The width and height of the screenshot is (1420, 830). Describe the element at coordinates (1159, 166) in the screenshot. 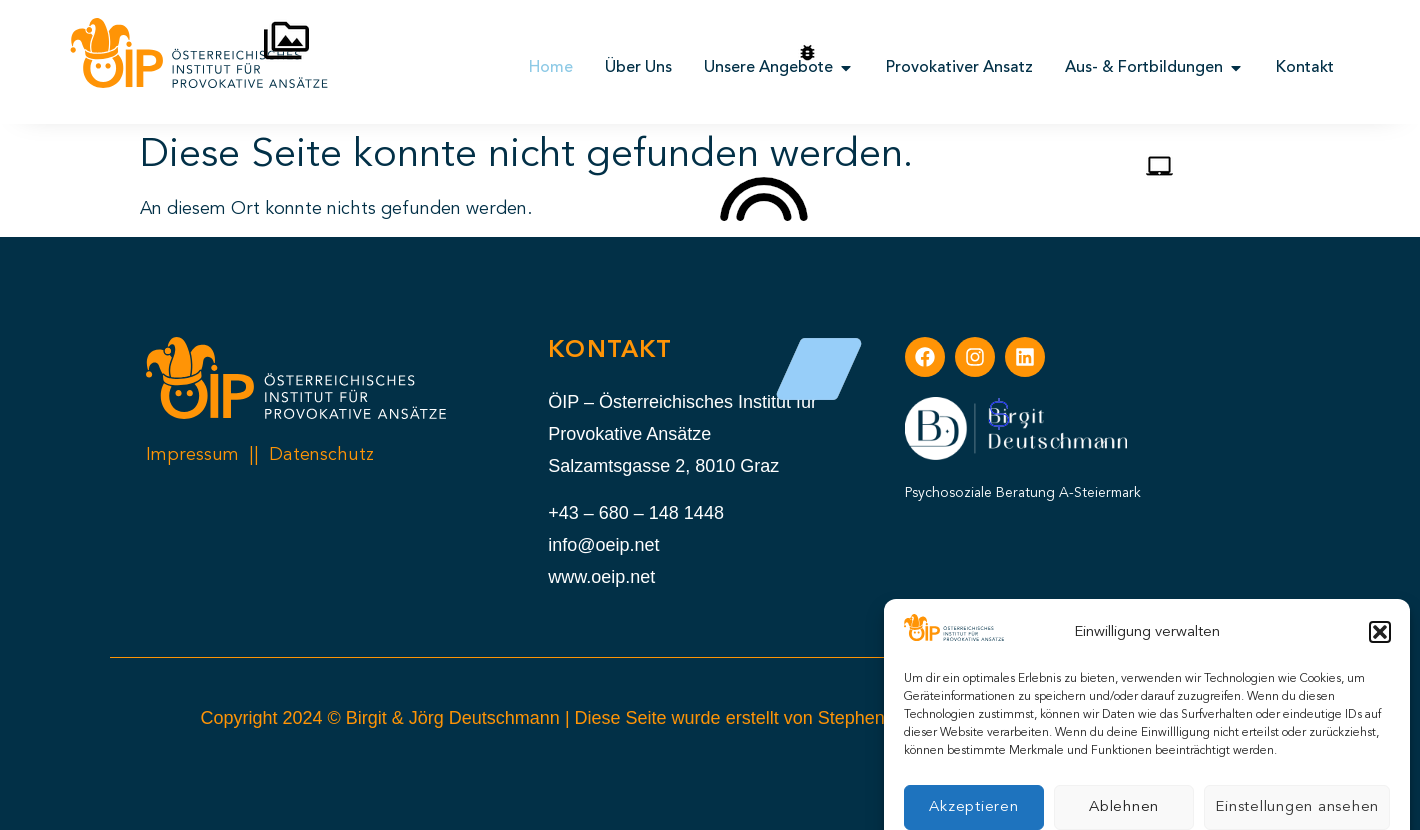

I see `access mac or laptop-specific settings` at that location.